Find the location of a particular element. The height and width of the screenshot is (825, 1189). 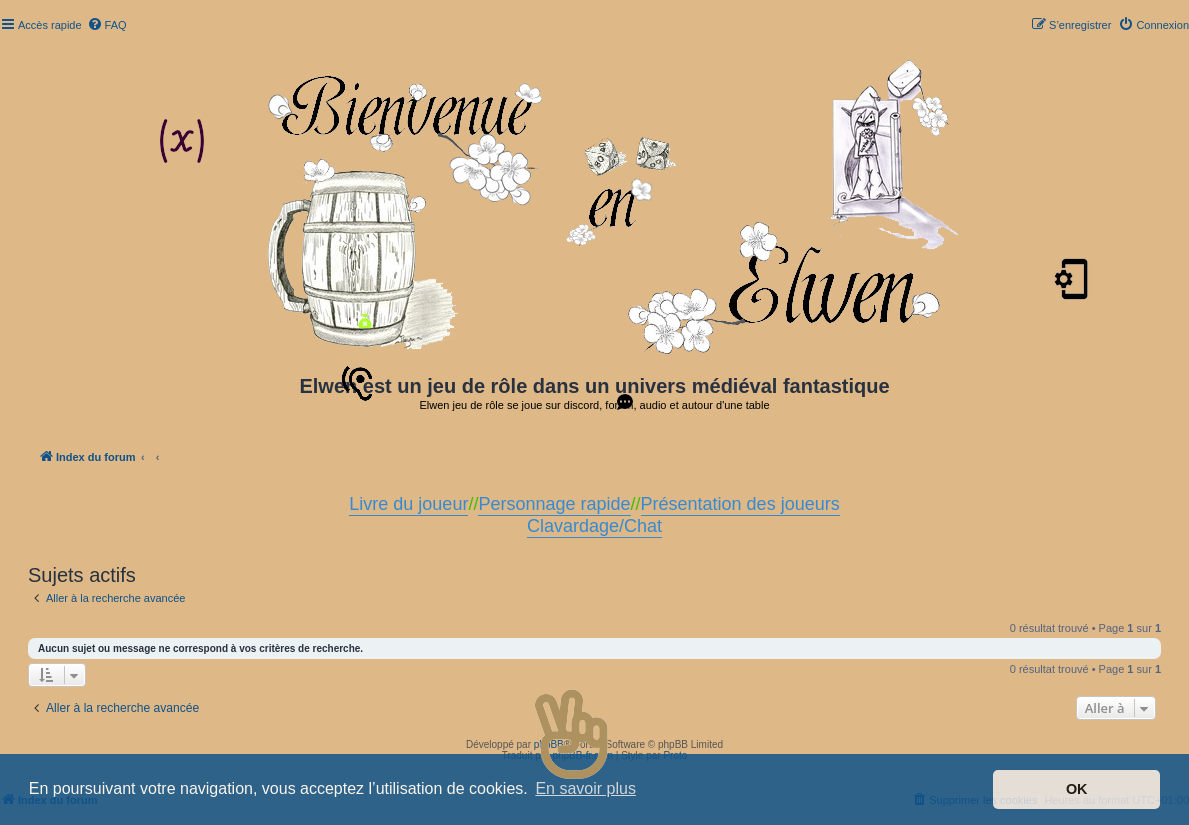

configure device connection settings is located at coordinates (1071, 279).